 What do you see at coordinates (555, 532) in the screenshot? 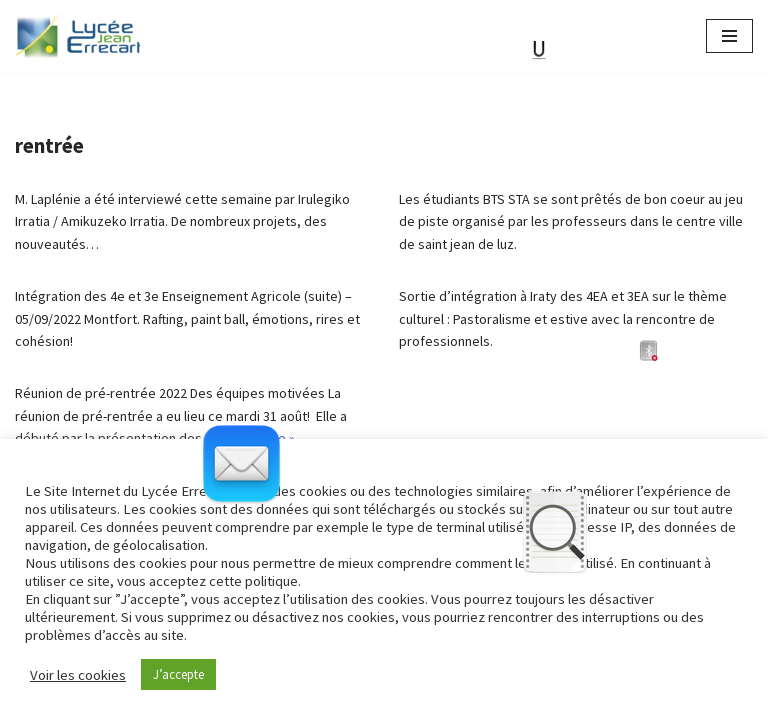
I see `open the log viewer application` at bounding box center [555, 532].